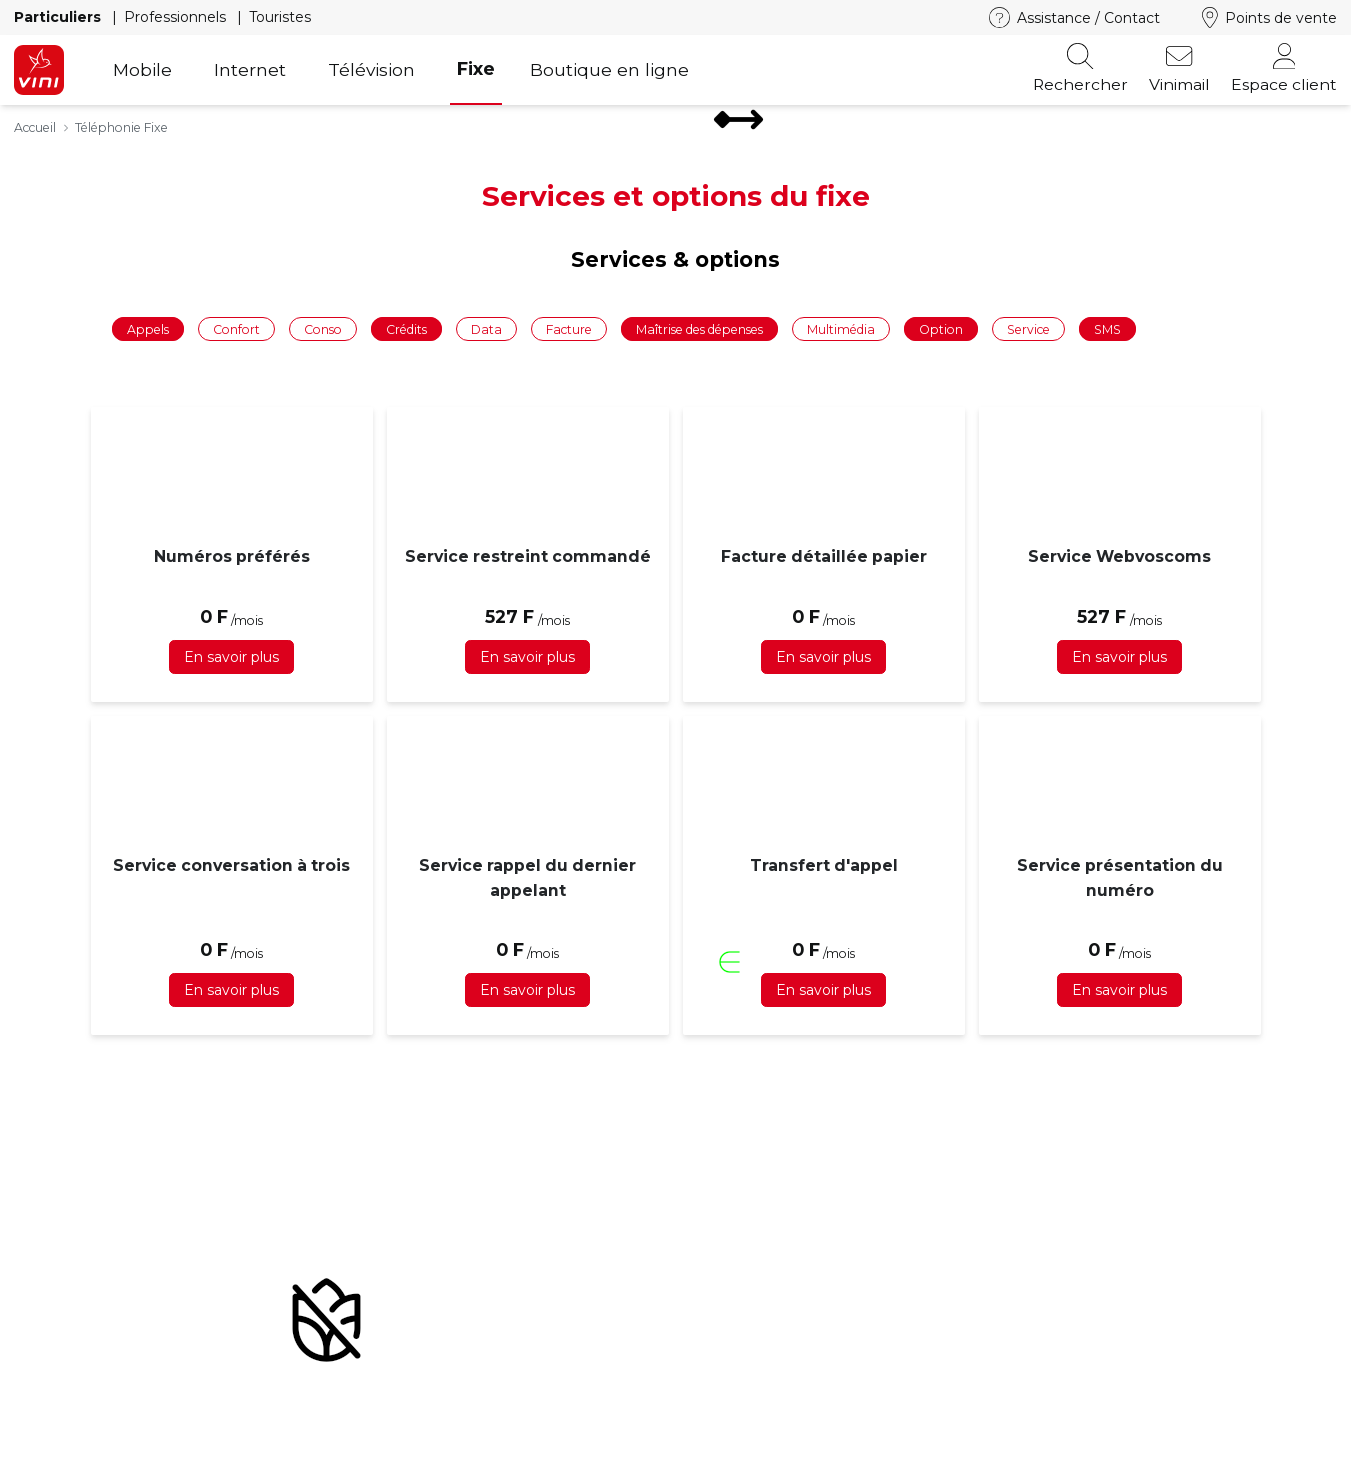 This screenshot has width=1351, height=1484. Describe the element at coordinates (326, 1321) in the screenshot. I see `indicates gluten-free or grain-free option` at that location.